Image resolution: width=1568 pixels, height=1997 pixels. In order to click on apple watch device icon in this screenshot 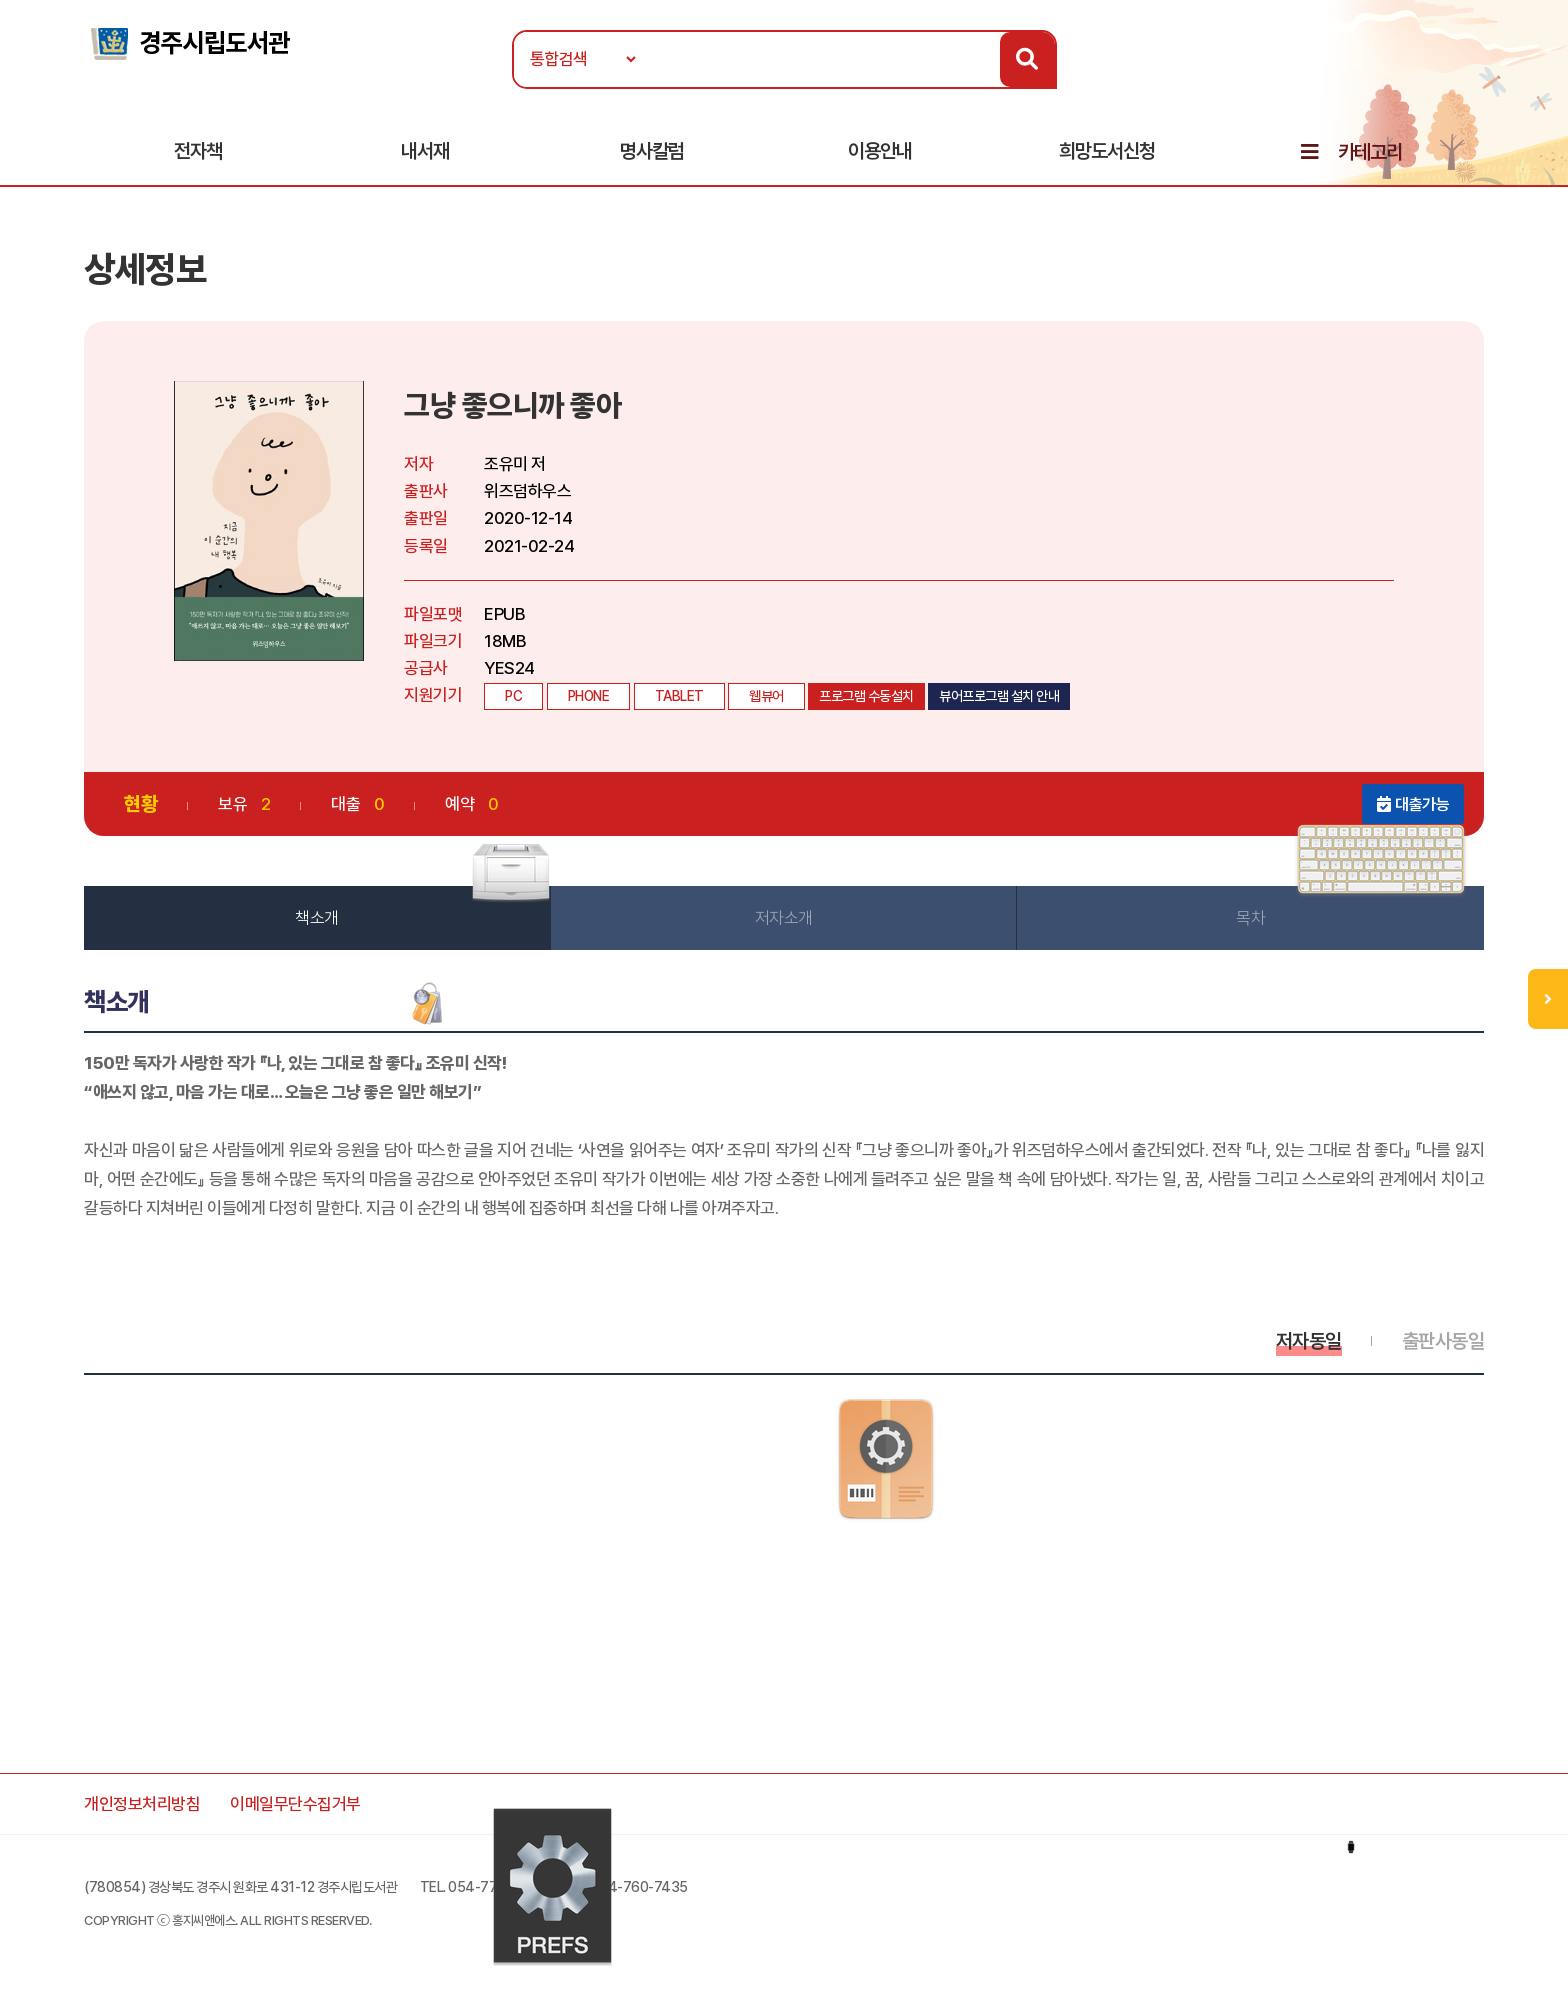, I will do `click(1351, 1847)`.